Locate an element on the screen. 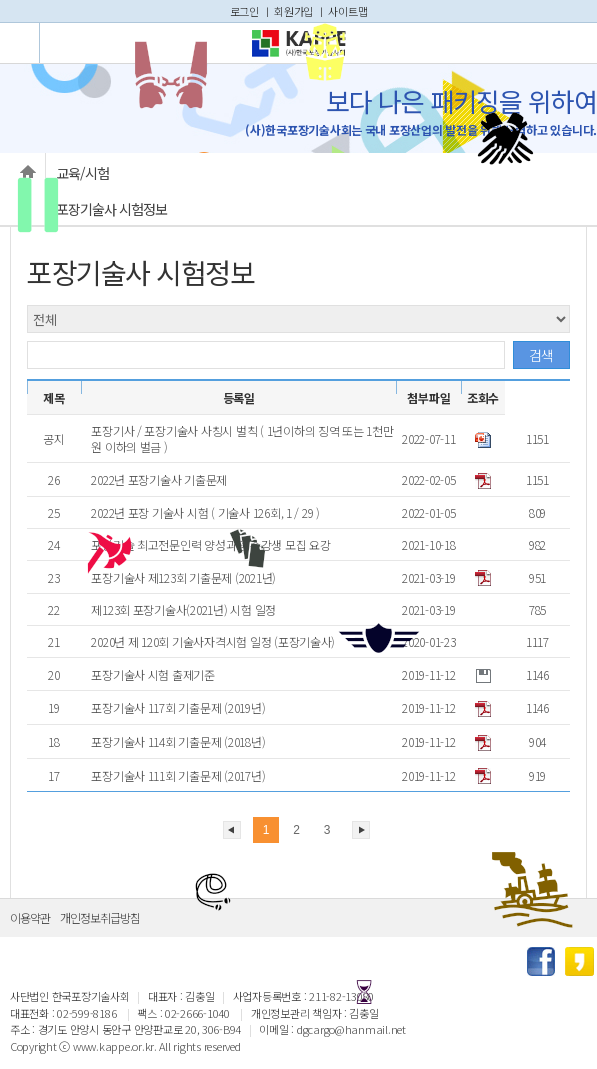 The height and width of the screenshot is (1069, 597). view naval fleet or warship units is located at coordinates (532, 892).